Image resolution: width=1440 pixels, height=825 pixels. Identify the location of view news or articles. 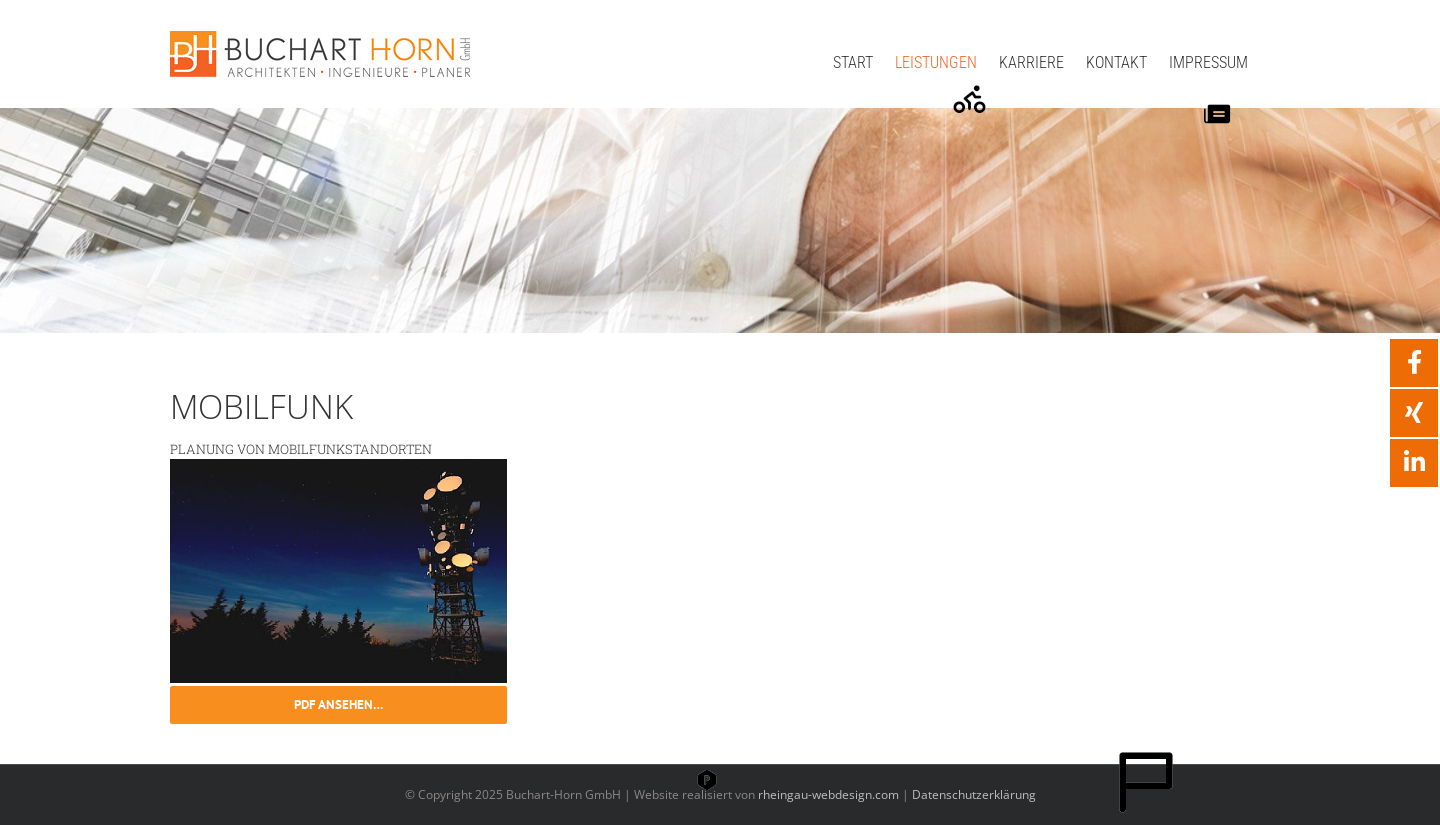
(1218, 114).